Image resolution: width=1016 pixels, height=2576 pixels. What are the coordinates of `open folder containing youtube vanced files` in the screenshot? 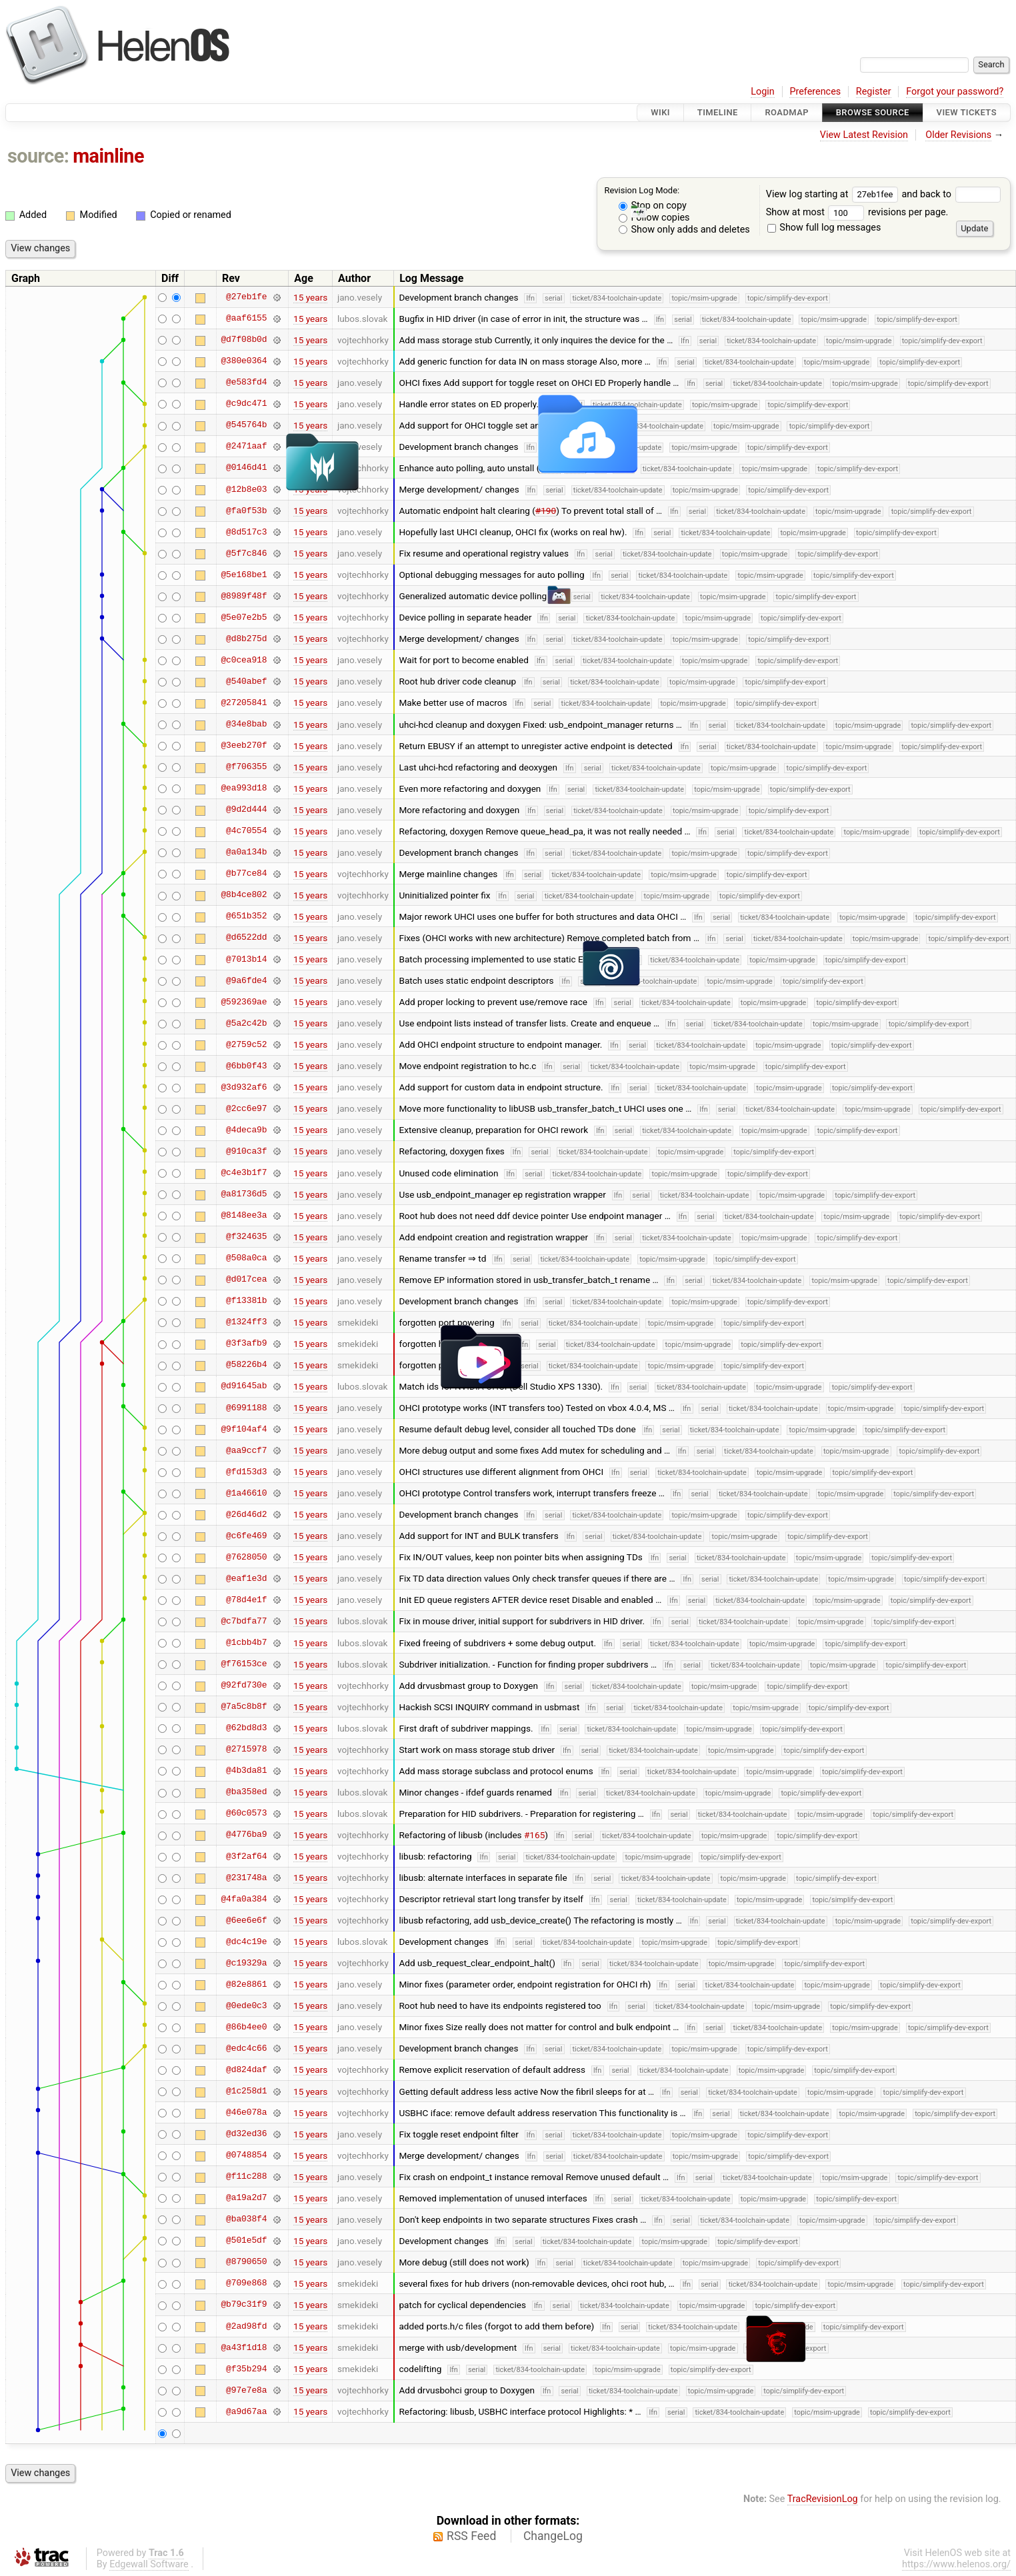 It's located at (481, 1359).